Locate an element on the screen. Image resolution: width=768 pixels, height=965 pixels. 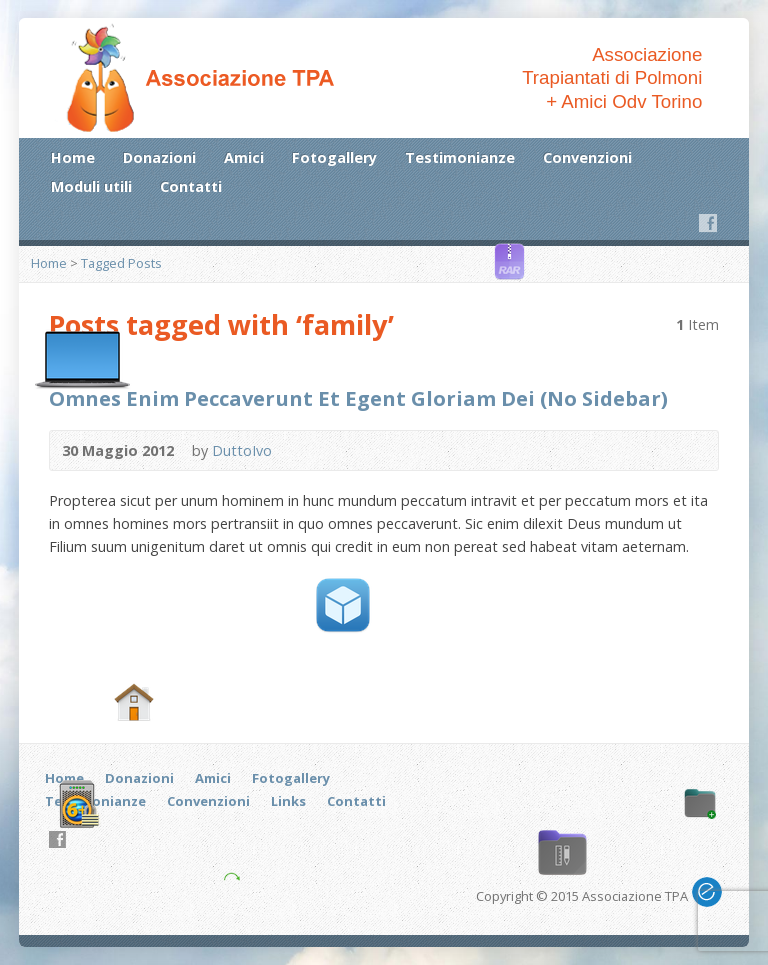
select macbook pro as your device type is located at coordinates (82, 356).